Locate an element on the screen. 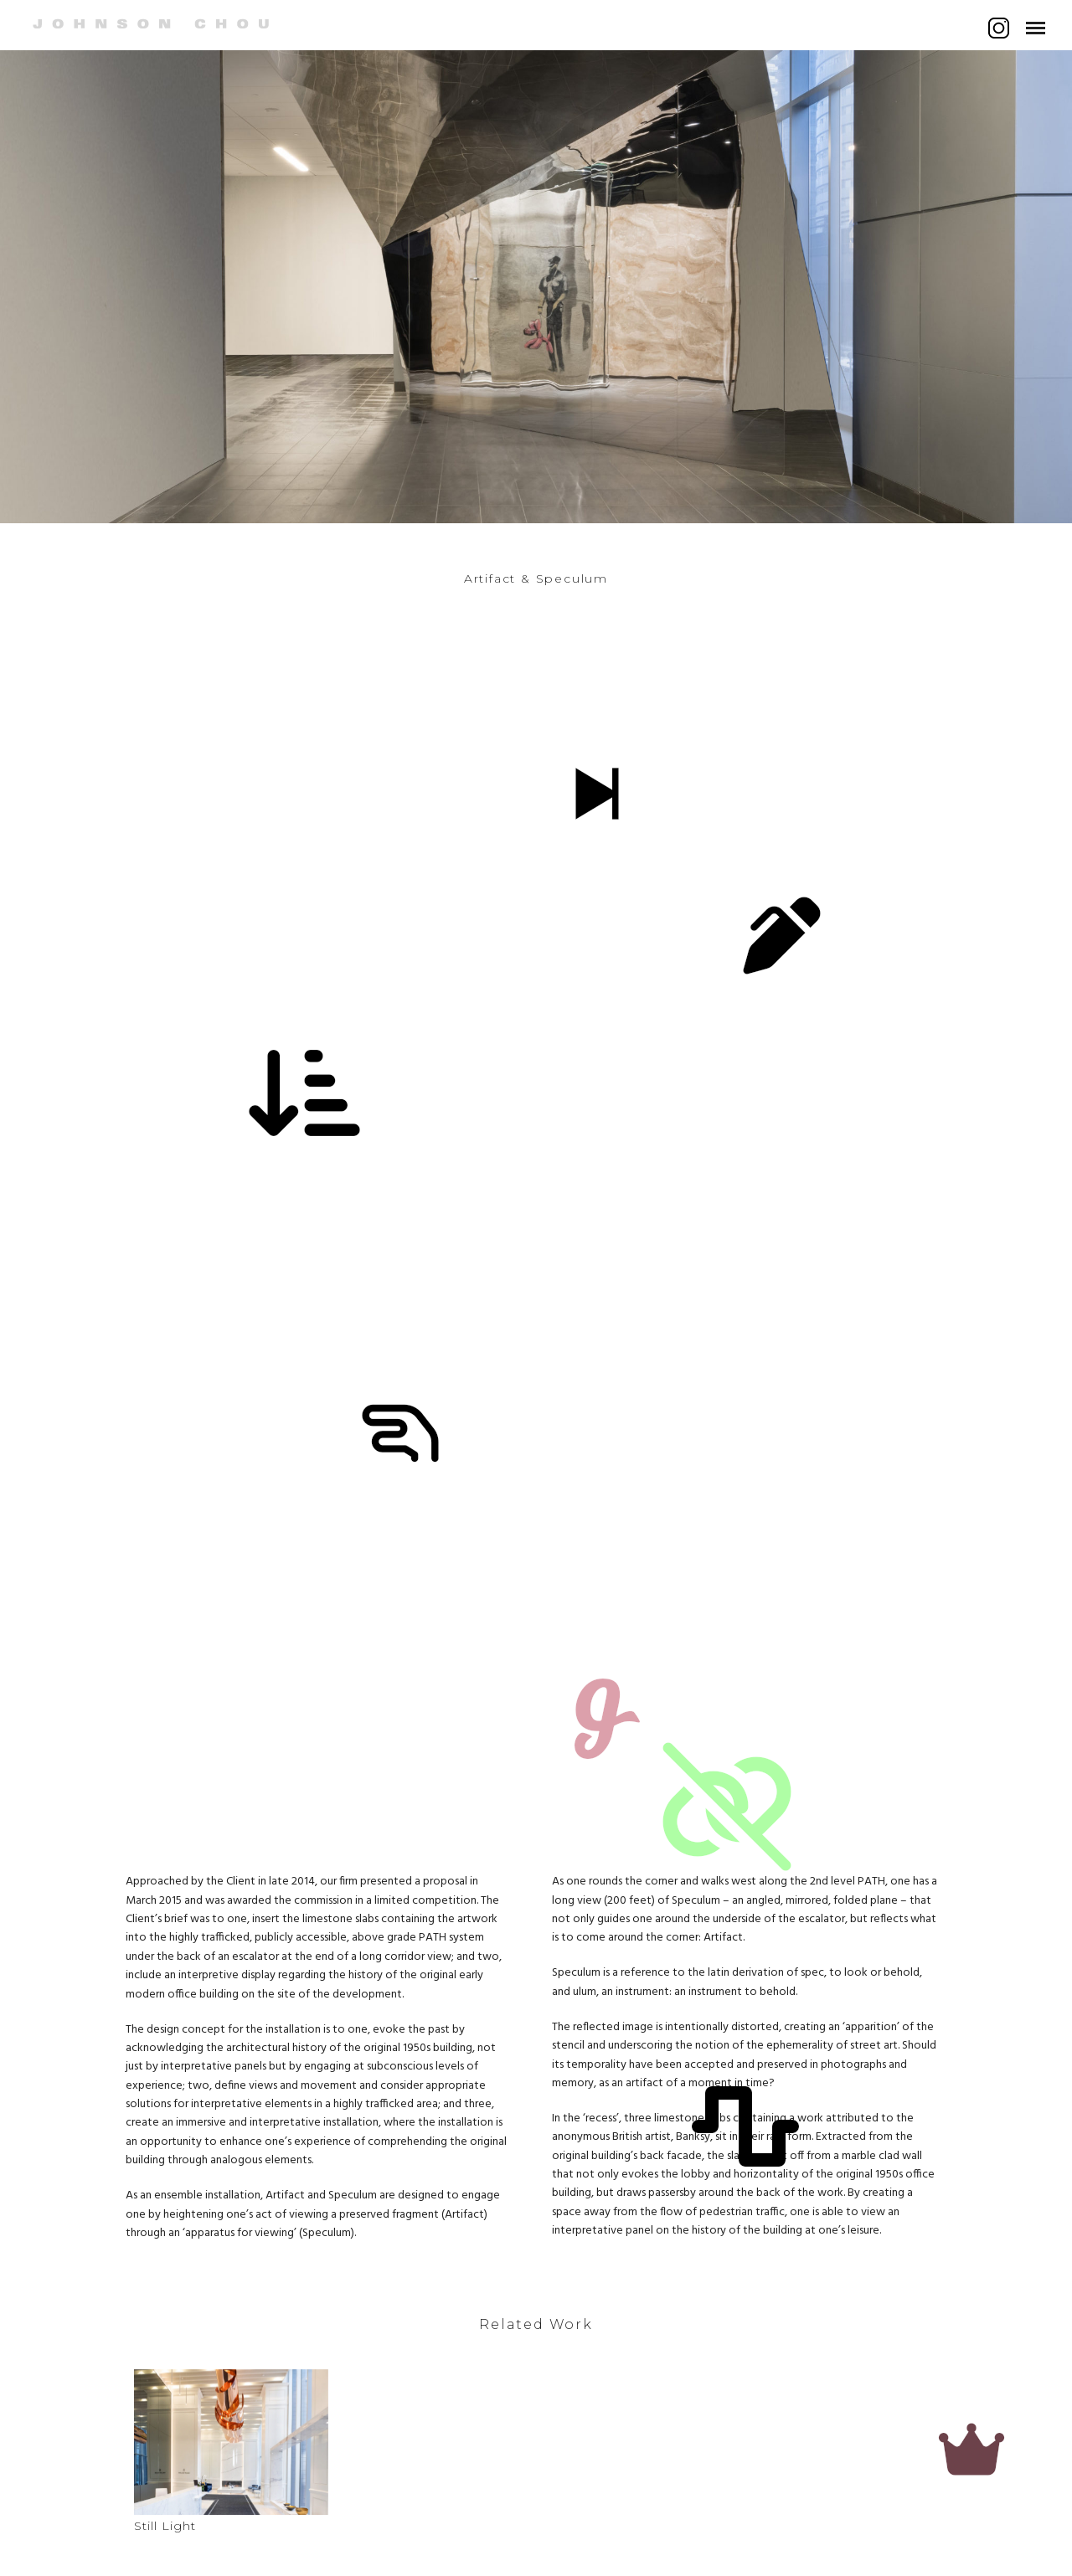 Image resolution: width=1072 pixels, height=2576 pixels. lizard gesture in rock-paper-scissors-lizard-spock game is located at coordinates (400, 1433).